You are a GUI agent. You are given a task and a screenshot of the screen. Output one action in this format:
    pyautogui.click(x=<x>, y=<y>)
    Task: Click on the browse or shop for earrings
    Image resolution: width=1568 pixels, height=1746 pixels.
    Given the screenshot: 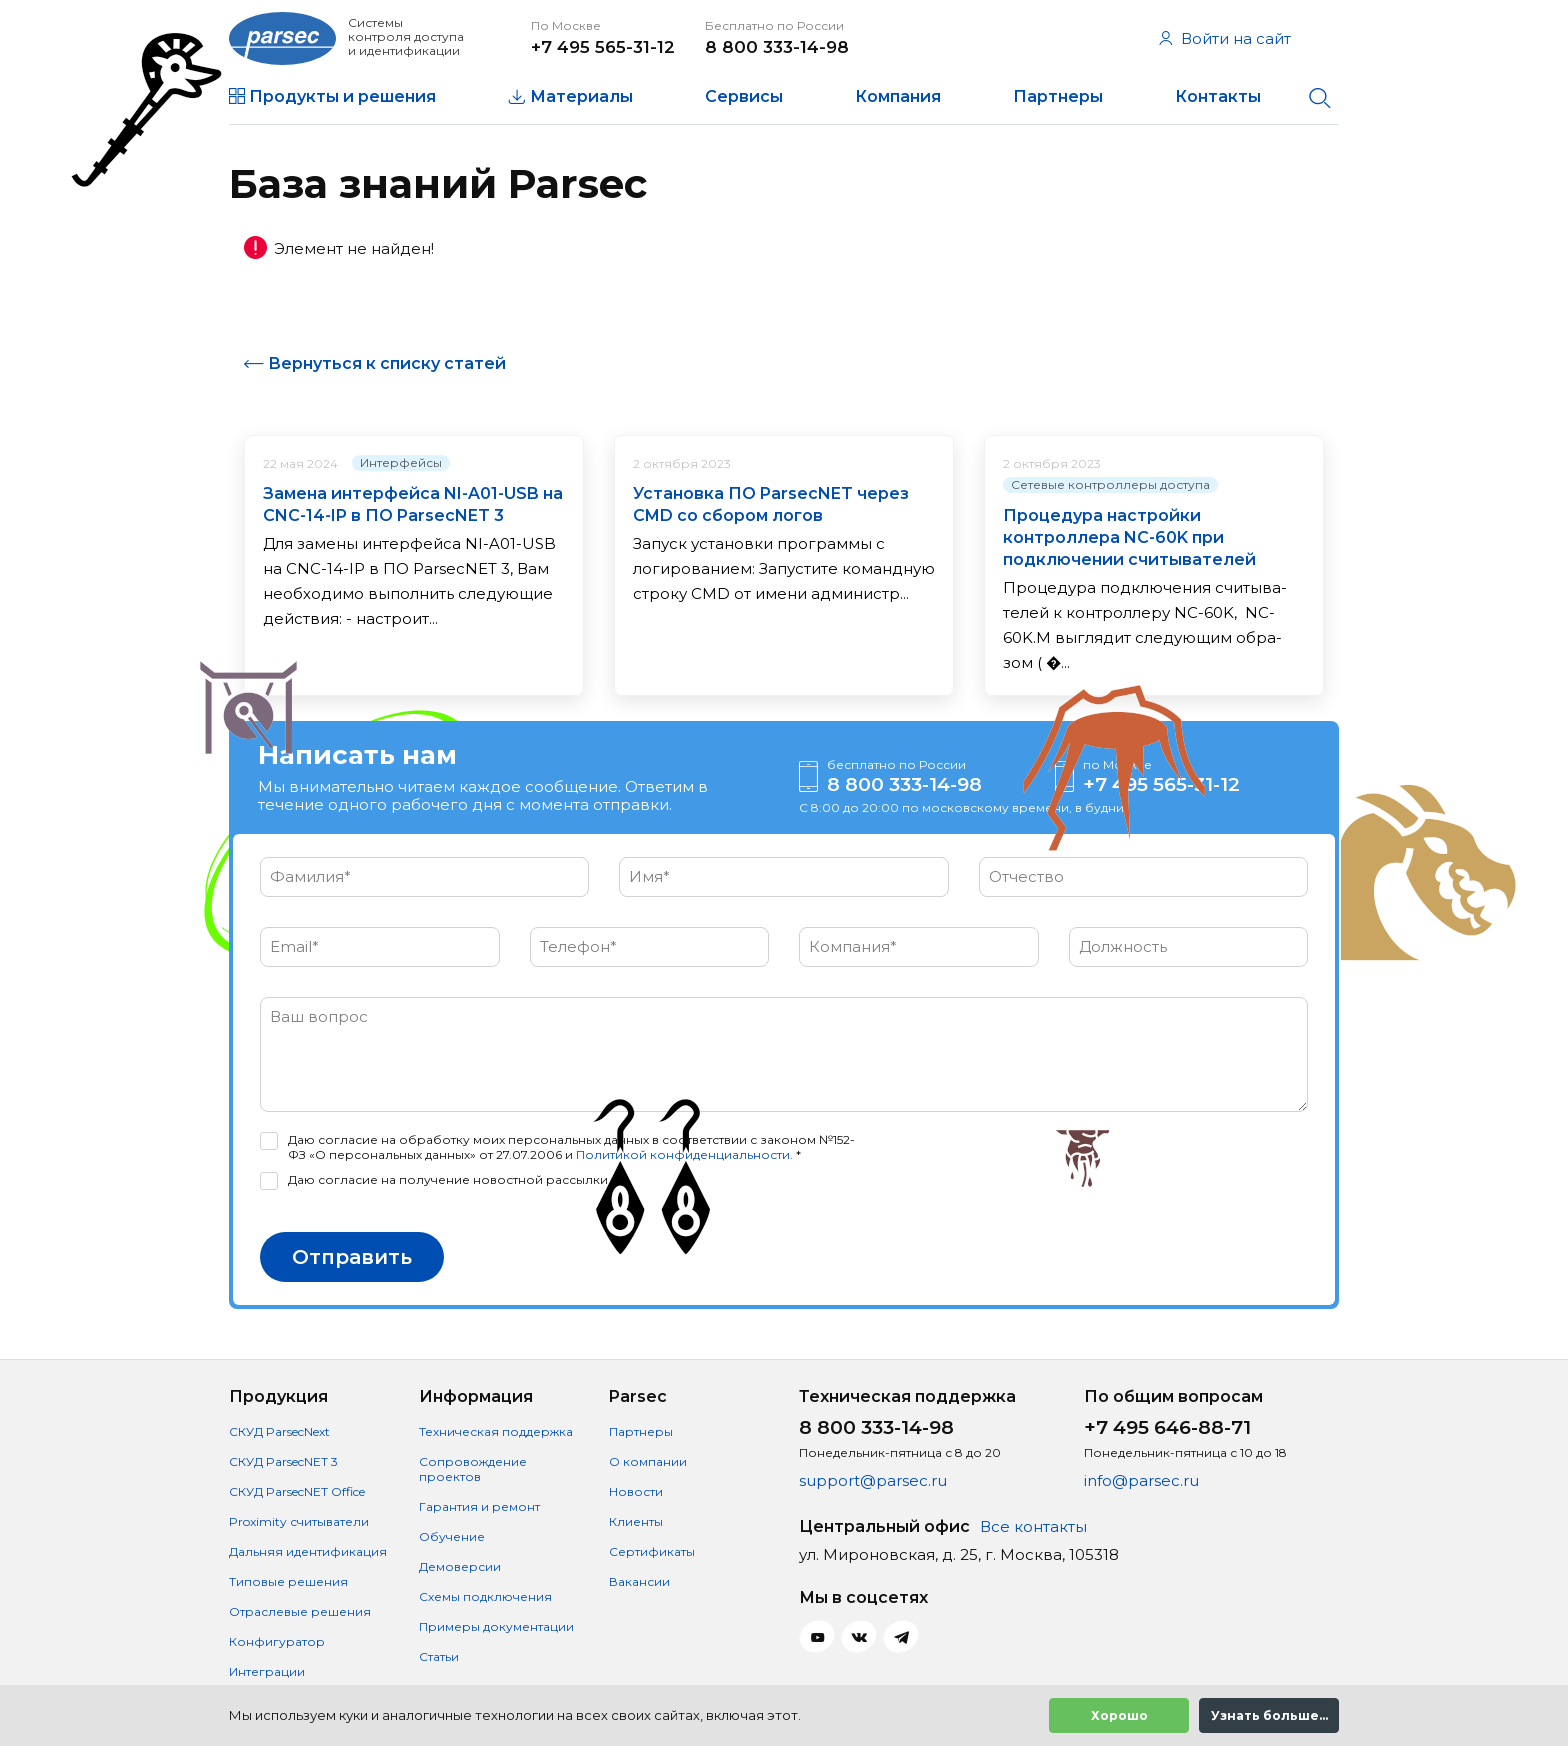 What is the action you would take?
    pyautogui.click(x=651, y=1173)
    